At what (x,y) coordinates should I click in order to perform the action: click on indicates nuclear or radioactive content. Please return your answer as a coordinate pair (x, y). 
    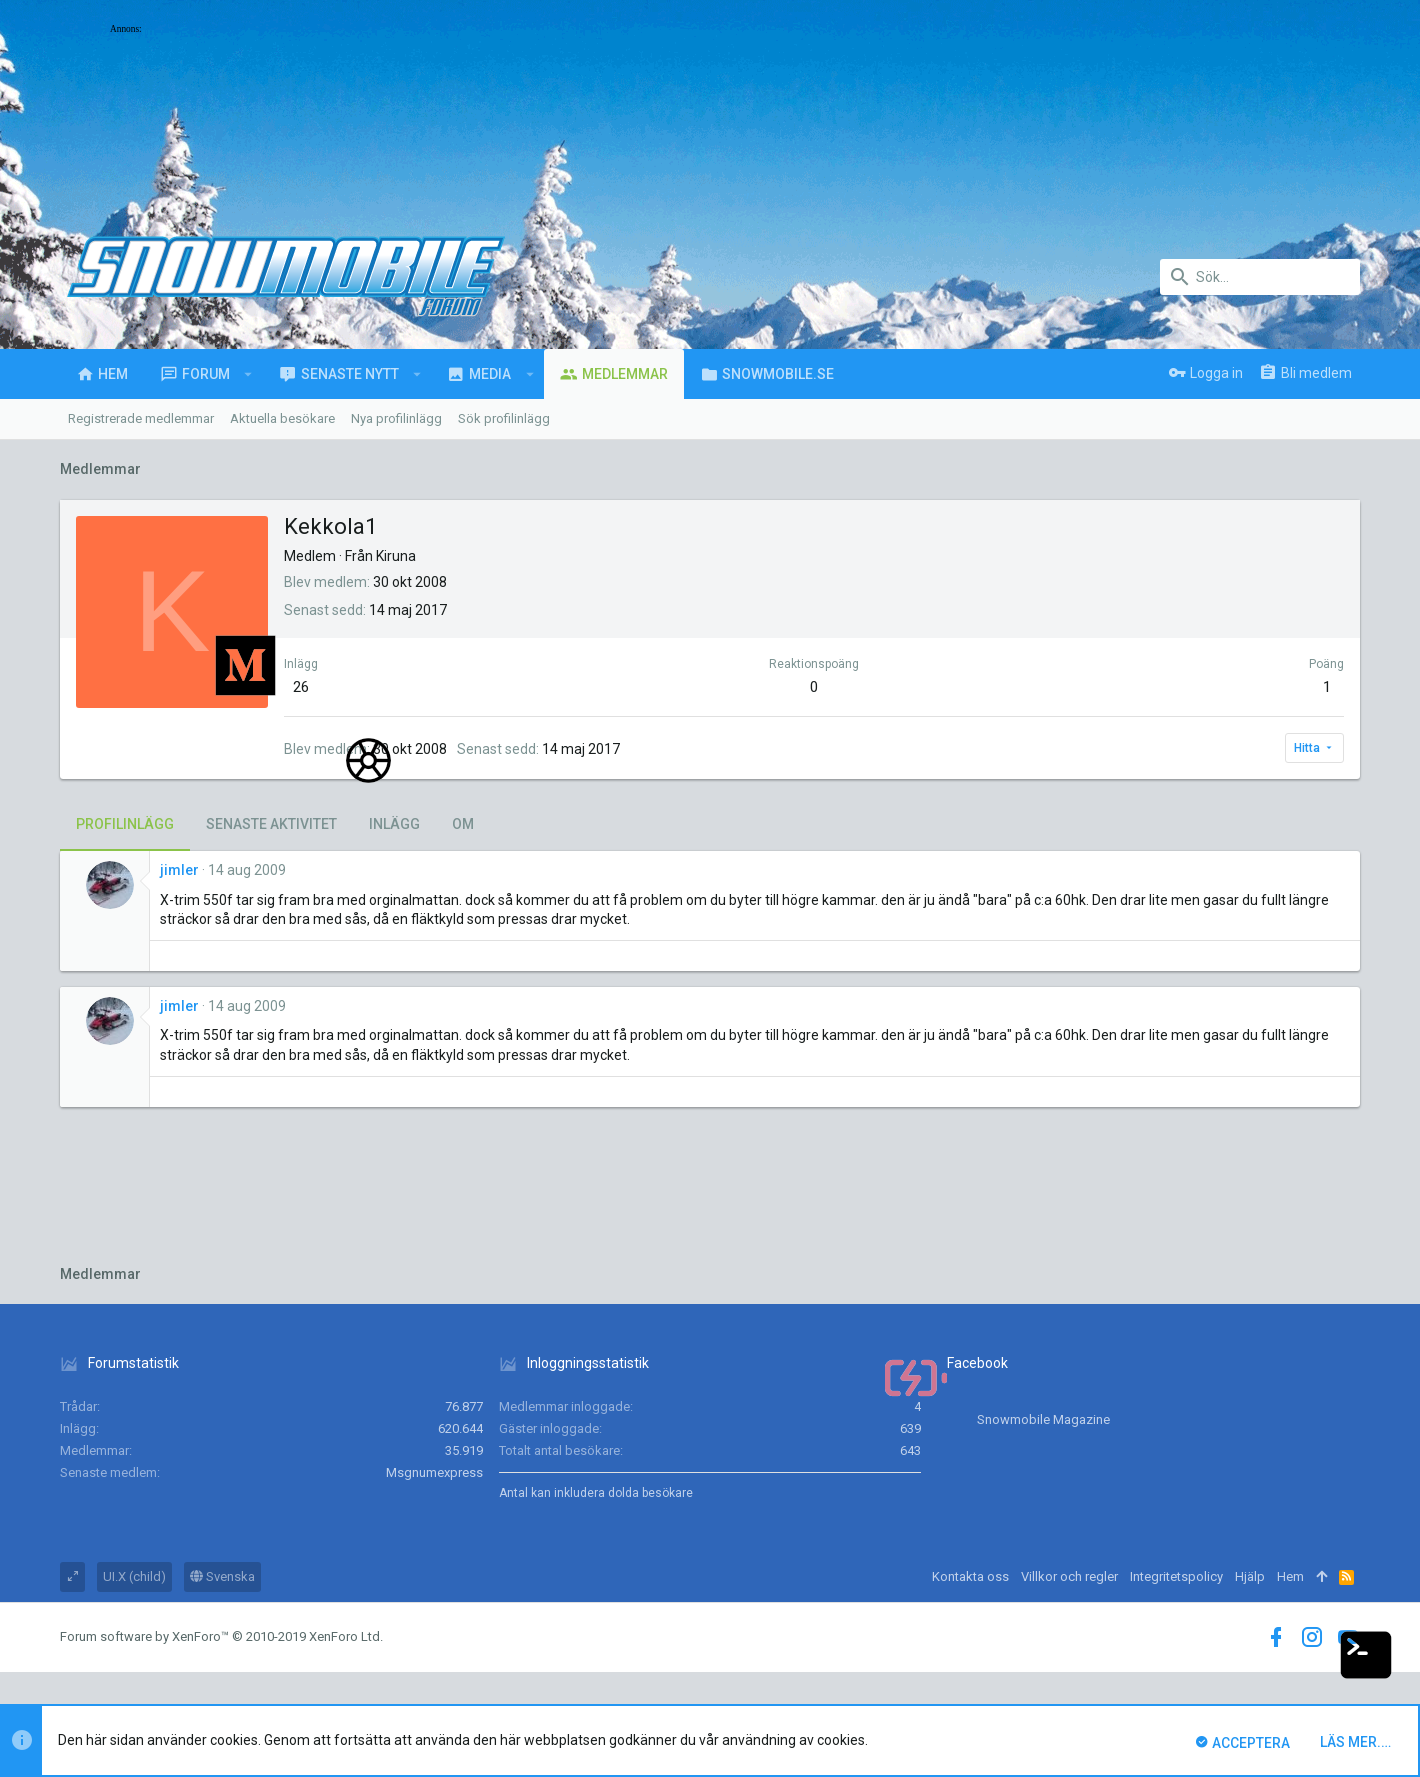
    Looking at the image, I should click on (368, 760).